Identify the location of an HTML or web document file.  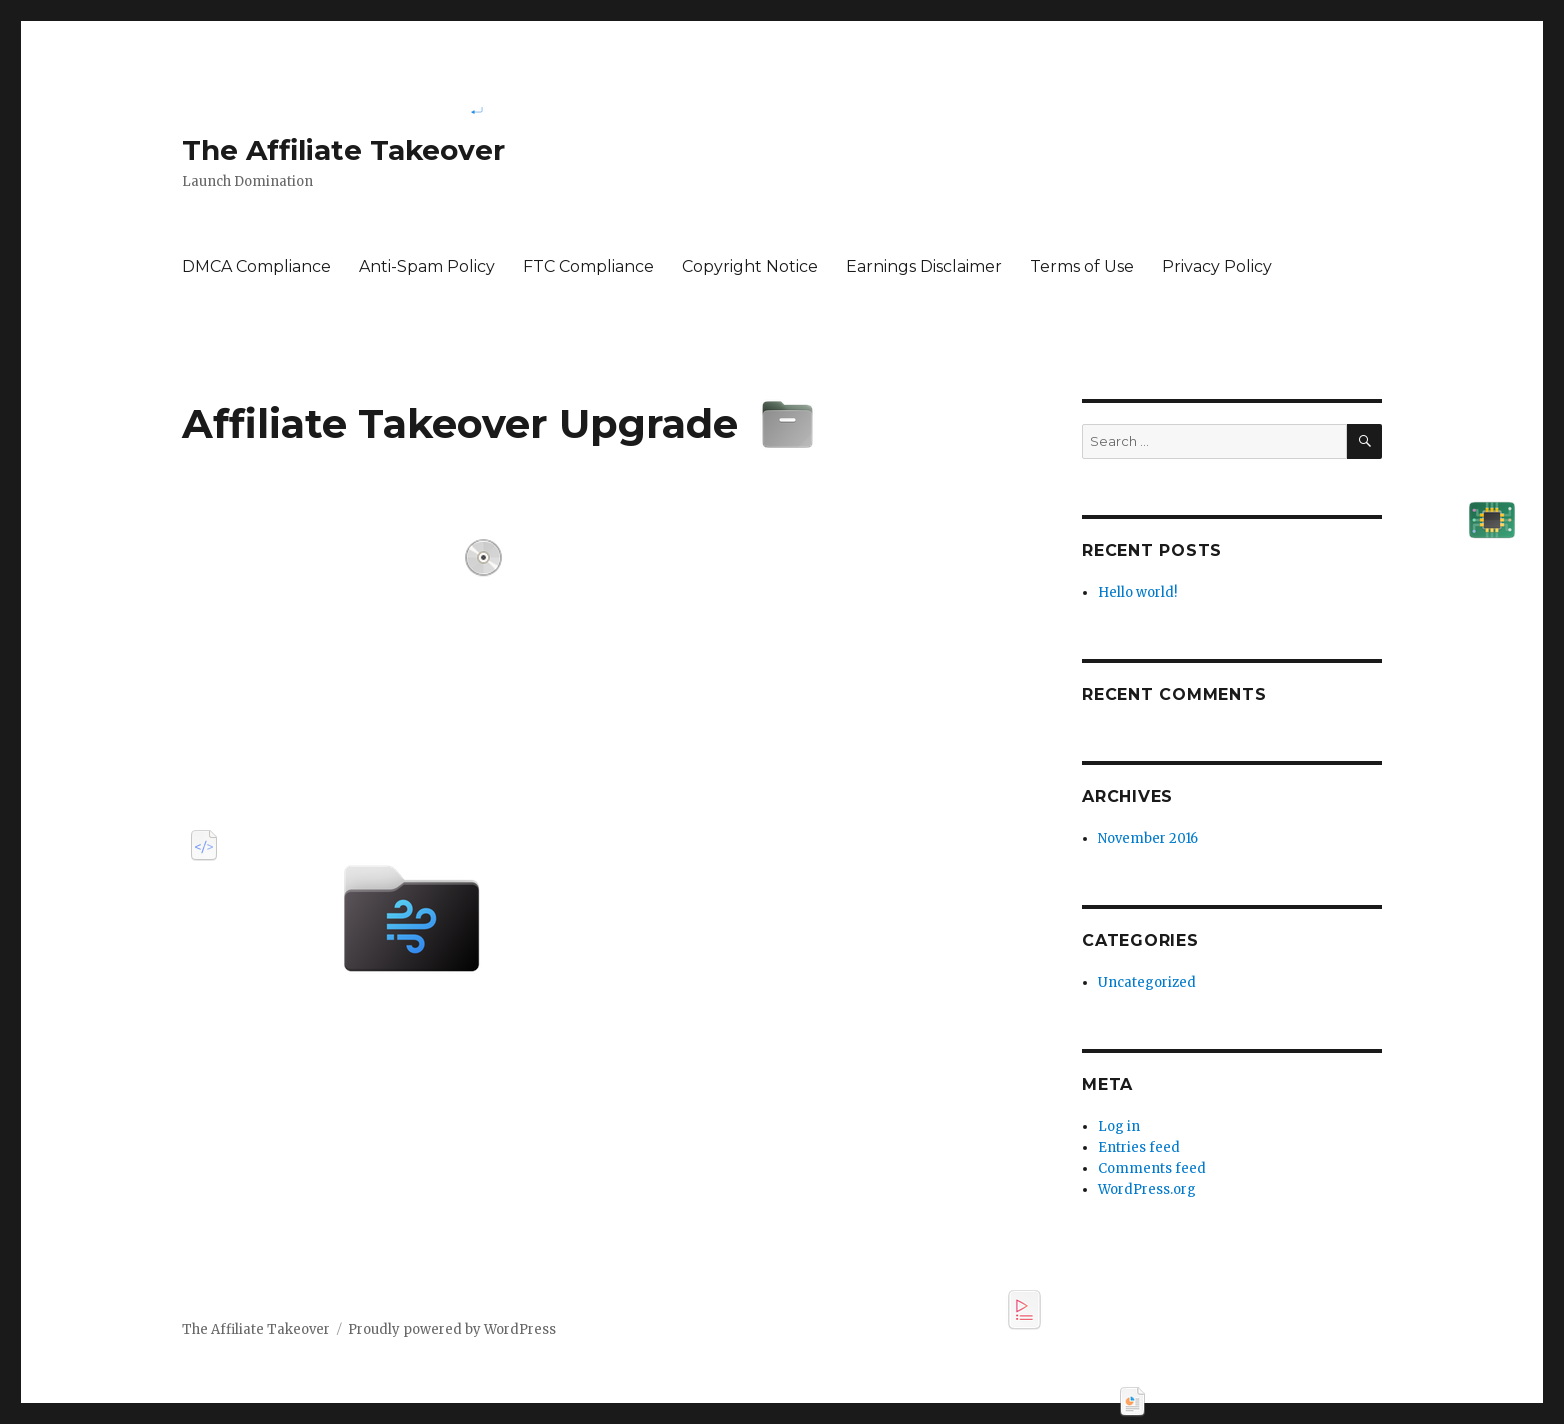
(204, 845).